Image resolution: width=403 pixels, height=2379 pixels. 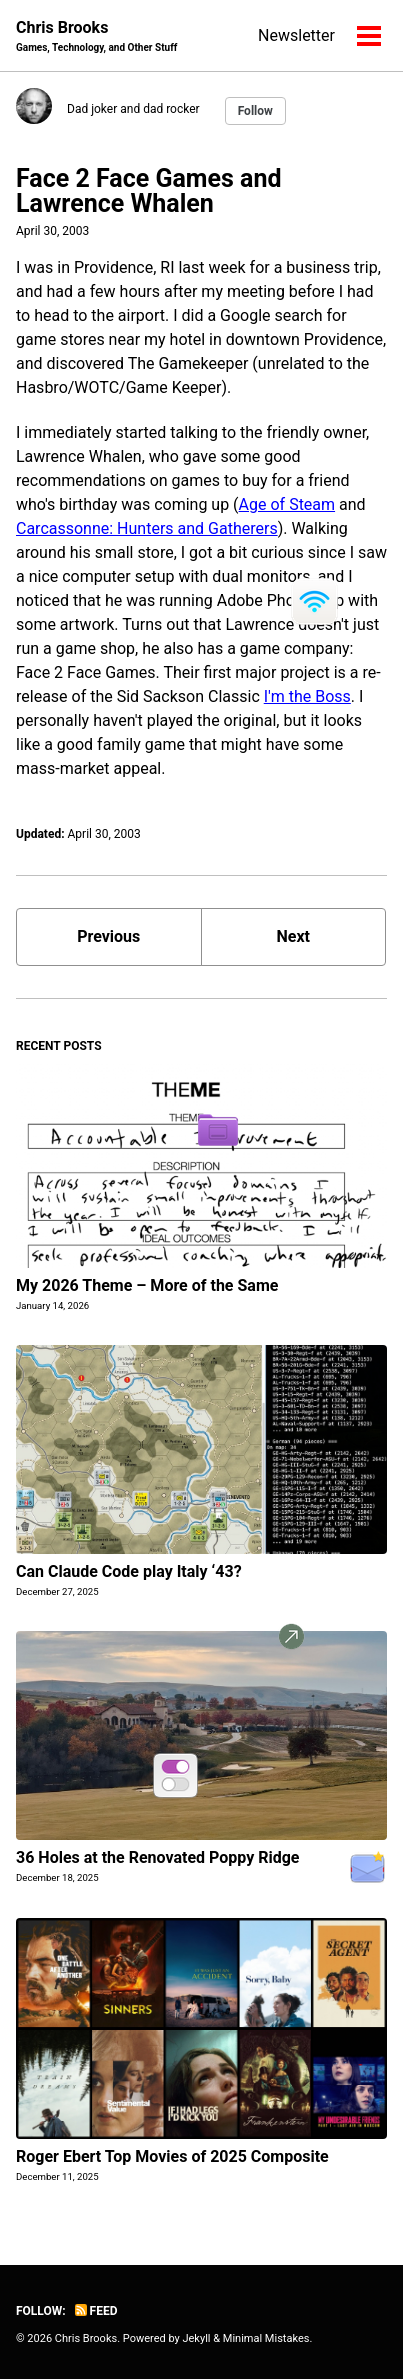 What do you see at coordinates (291, 1636) in the screenshot?
I see `indicates a symbolic link or shortcut to another file` at bounding box center [291, 1636].